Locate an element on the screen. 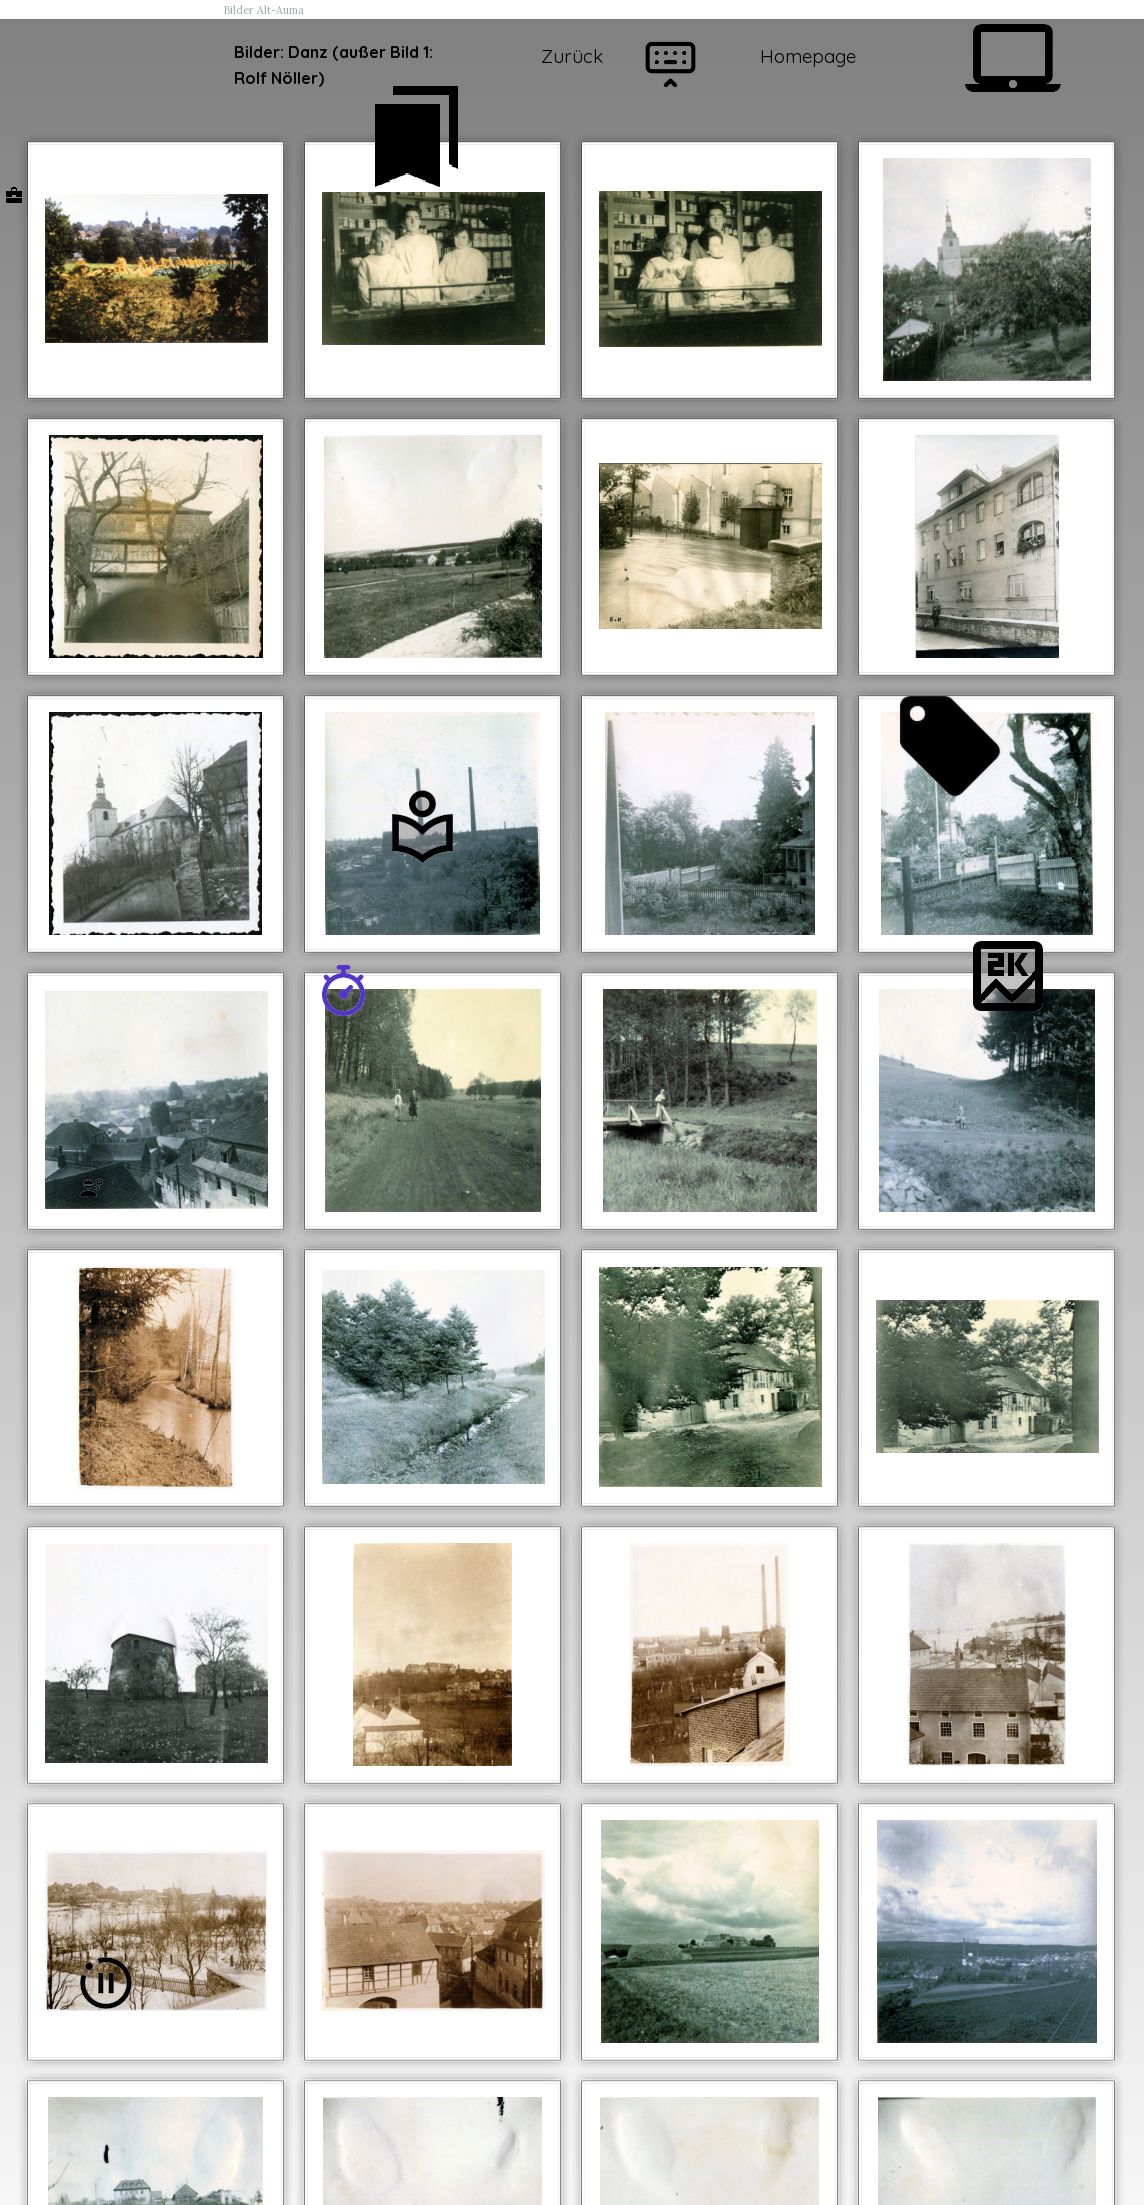  start or stop a timer is located at coordinates (343, 990).